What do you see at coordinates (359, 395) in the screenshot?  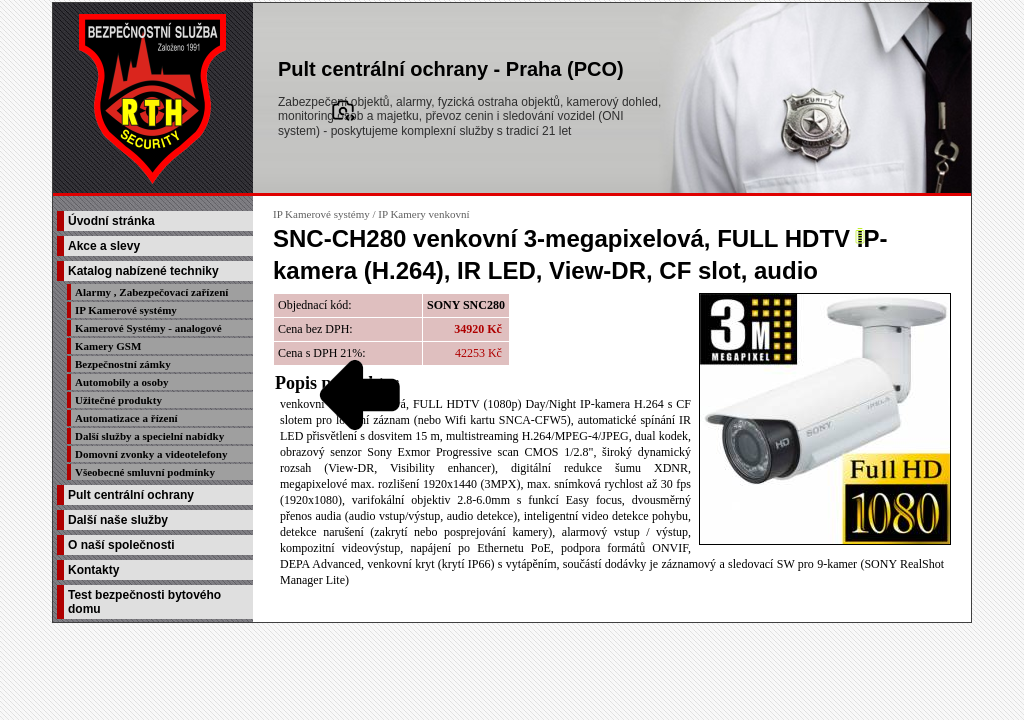 I see `go back to the previous screen` at bounding box center [359, 395].